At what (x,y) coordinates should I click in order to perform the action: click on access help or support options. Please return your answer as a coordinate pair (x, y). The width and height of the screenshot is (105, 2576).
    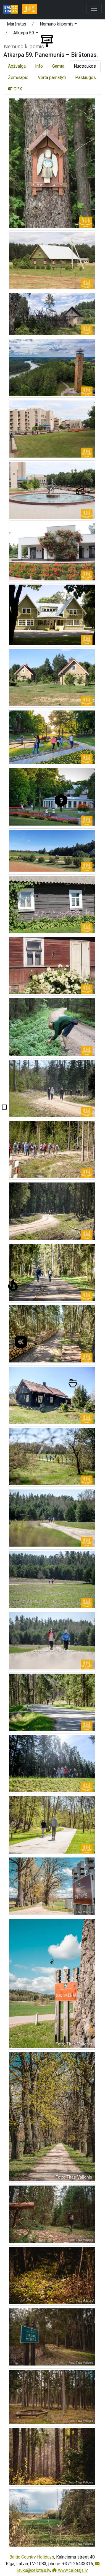
    Looking at the image, I should click on (61, 800).